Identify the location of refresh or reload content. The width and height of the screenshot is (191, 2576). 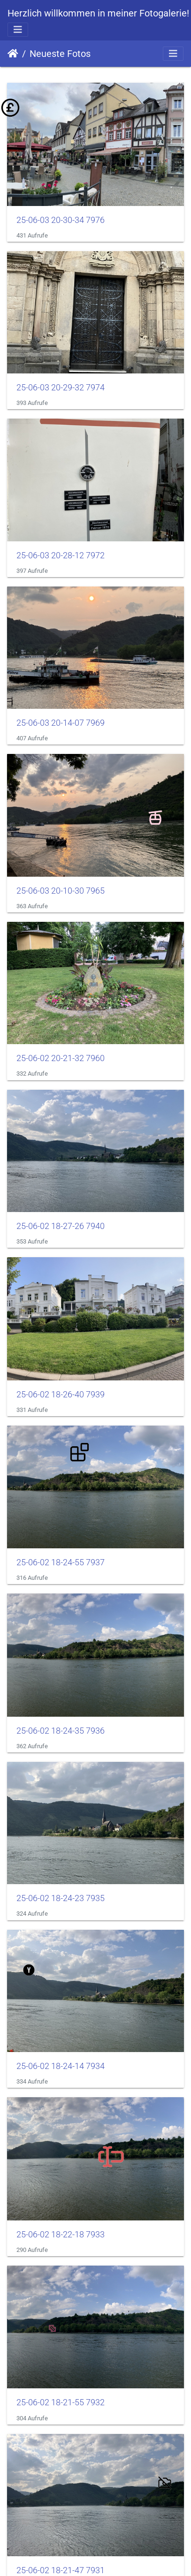
(133, 941).